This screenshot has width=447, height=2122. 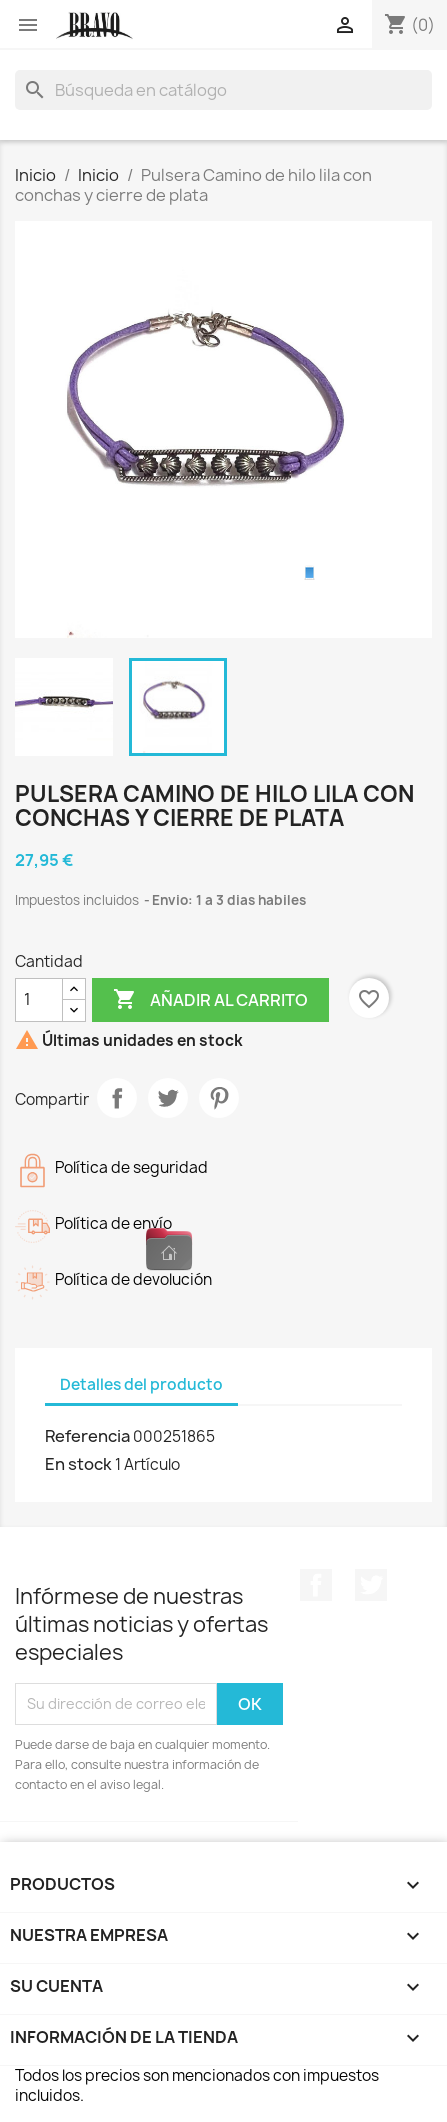 I want to click on access your home folder, so click(x=169, y=1249).